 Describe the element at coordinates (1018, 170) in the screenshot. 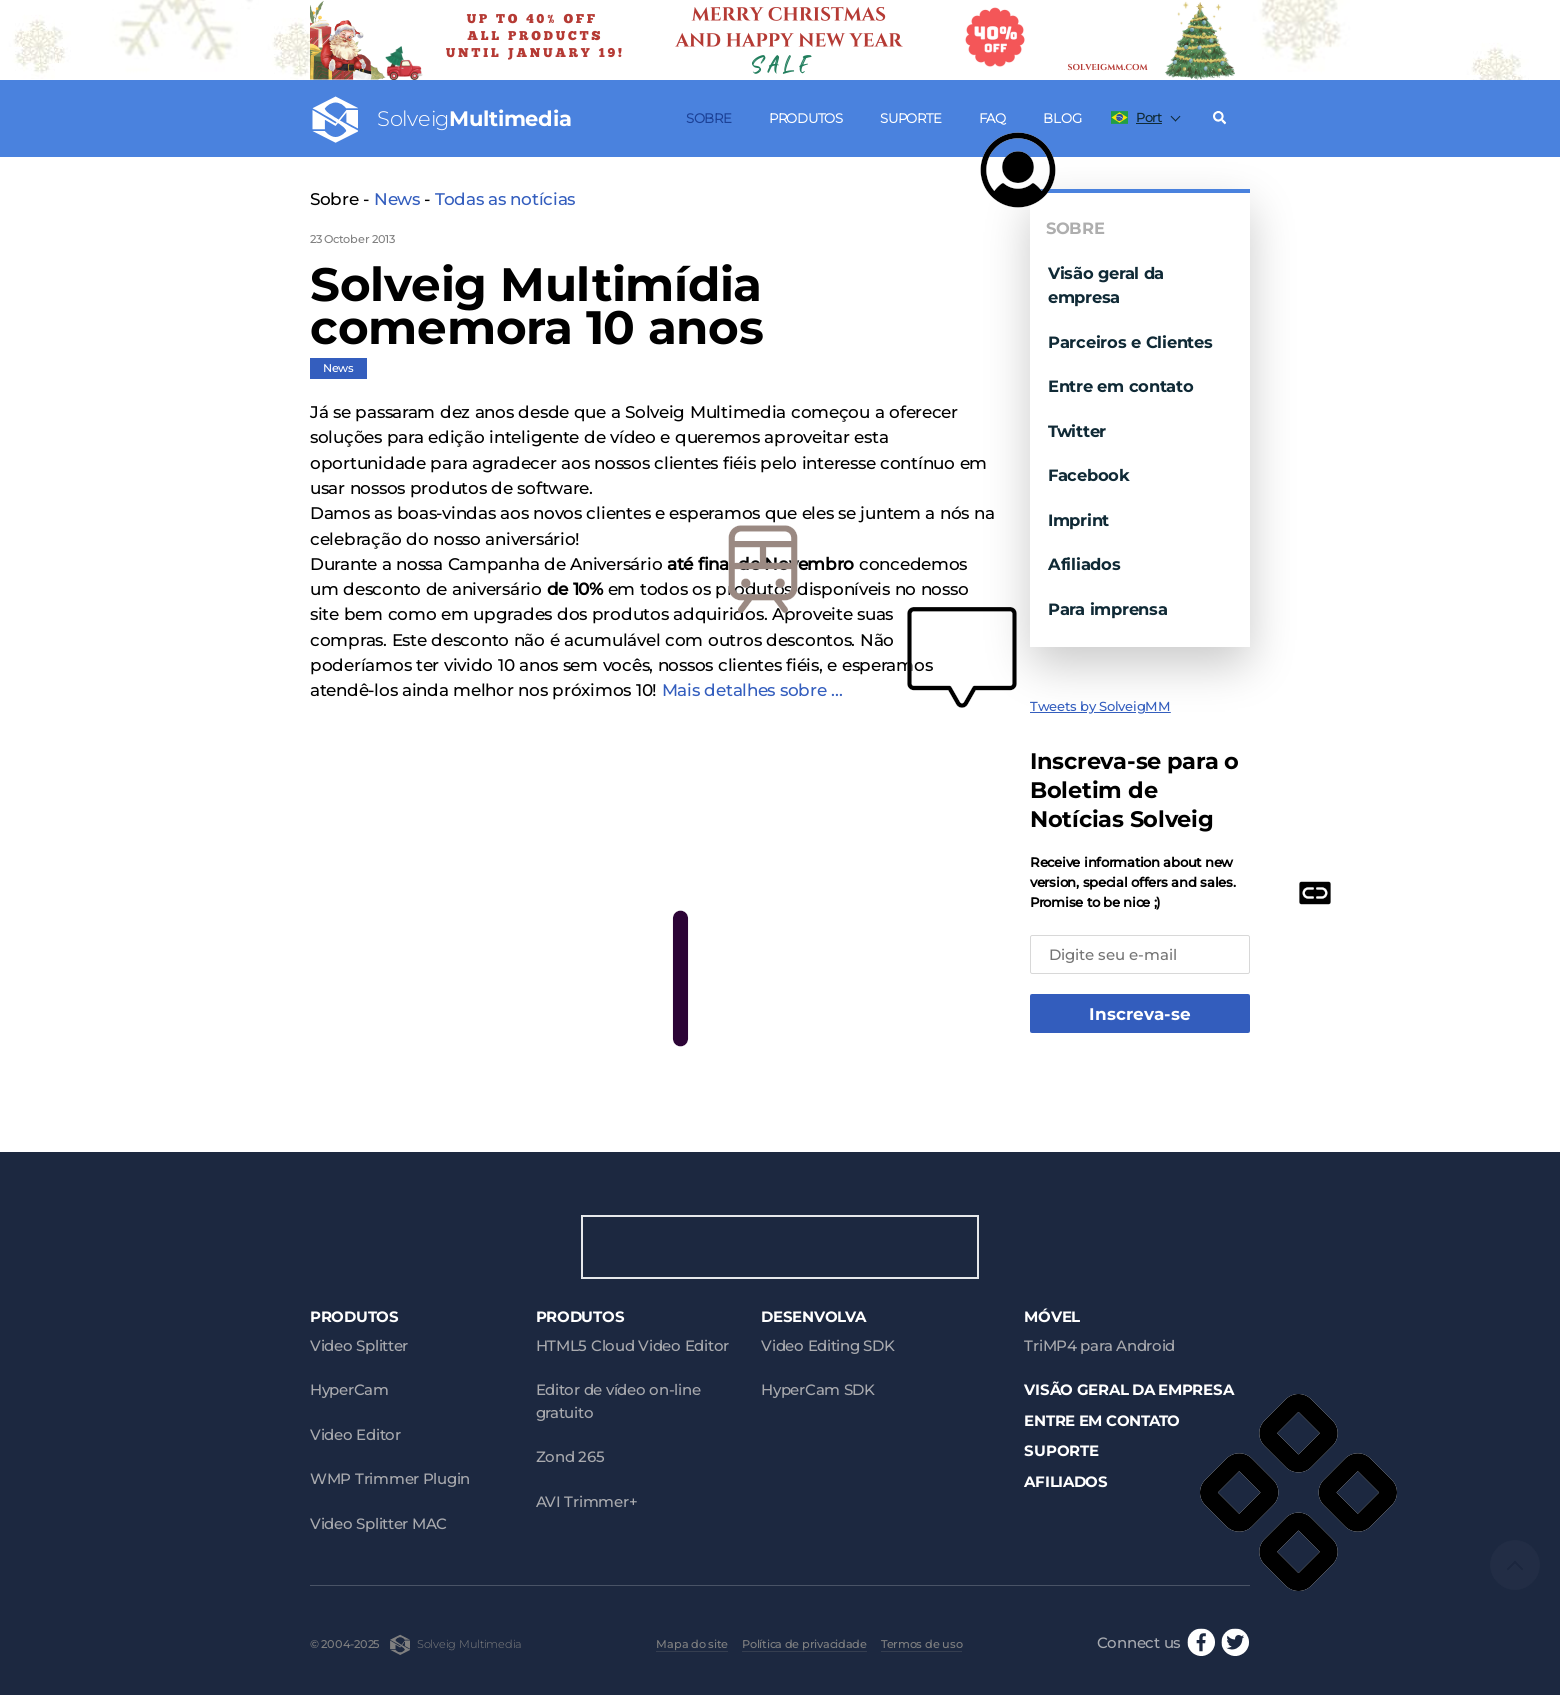

I see `view your profile` at that location.